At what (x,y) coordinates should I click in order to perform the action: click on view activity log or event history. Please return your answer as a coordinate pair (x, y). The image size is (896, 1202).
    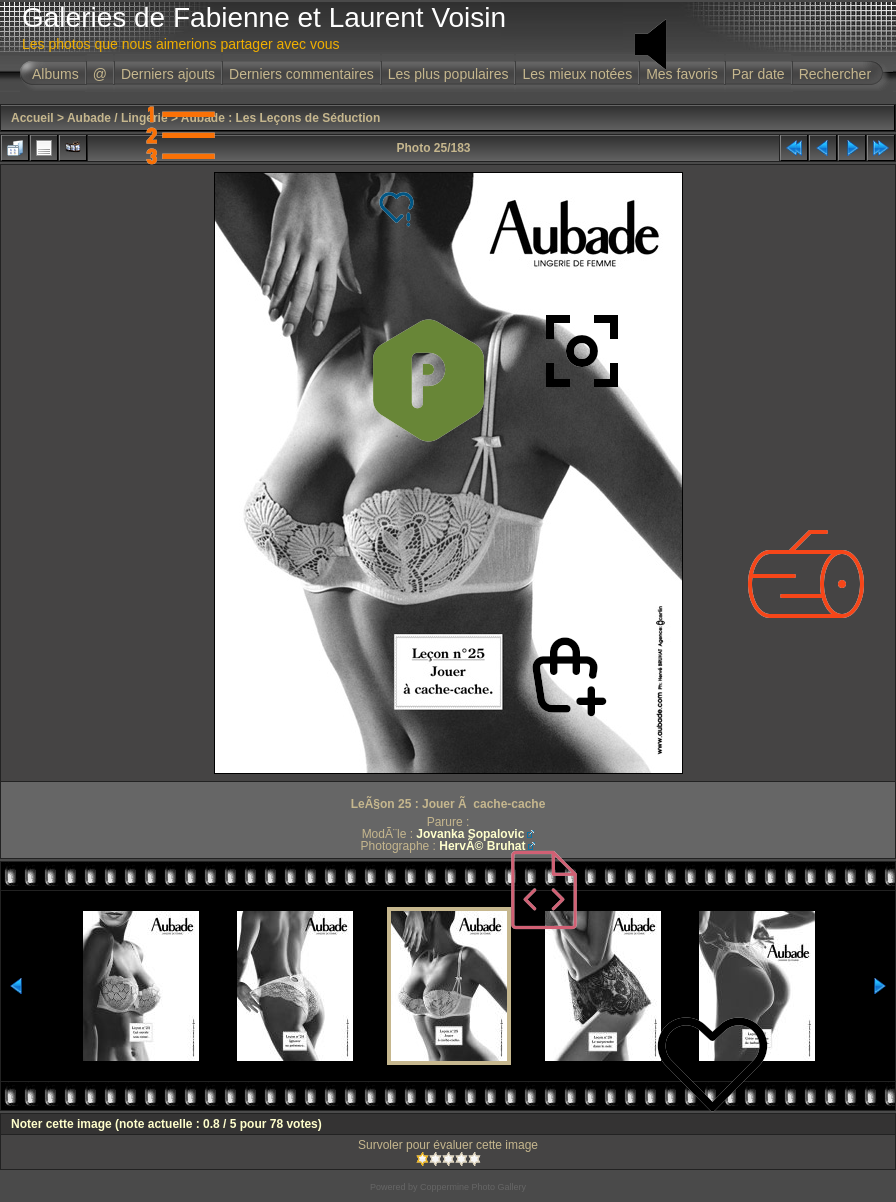
    Looking at the image, I should click on (806, 580).